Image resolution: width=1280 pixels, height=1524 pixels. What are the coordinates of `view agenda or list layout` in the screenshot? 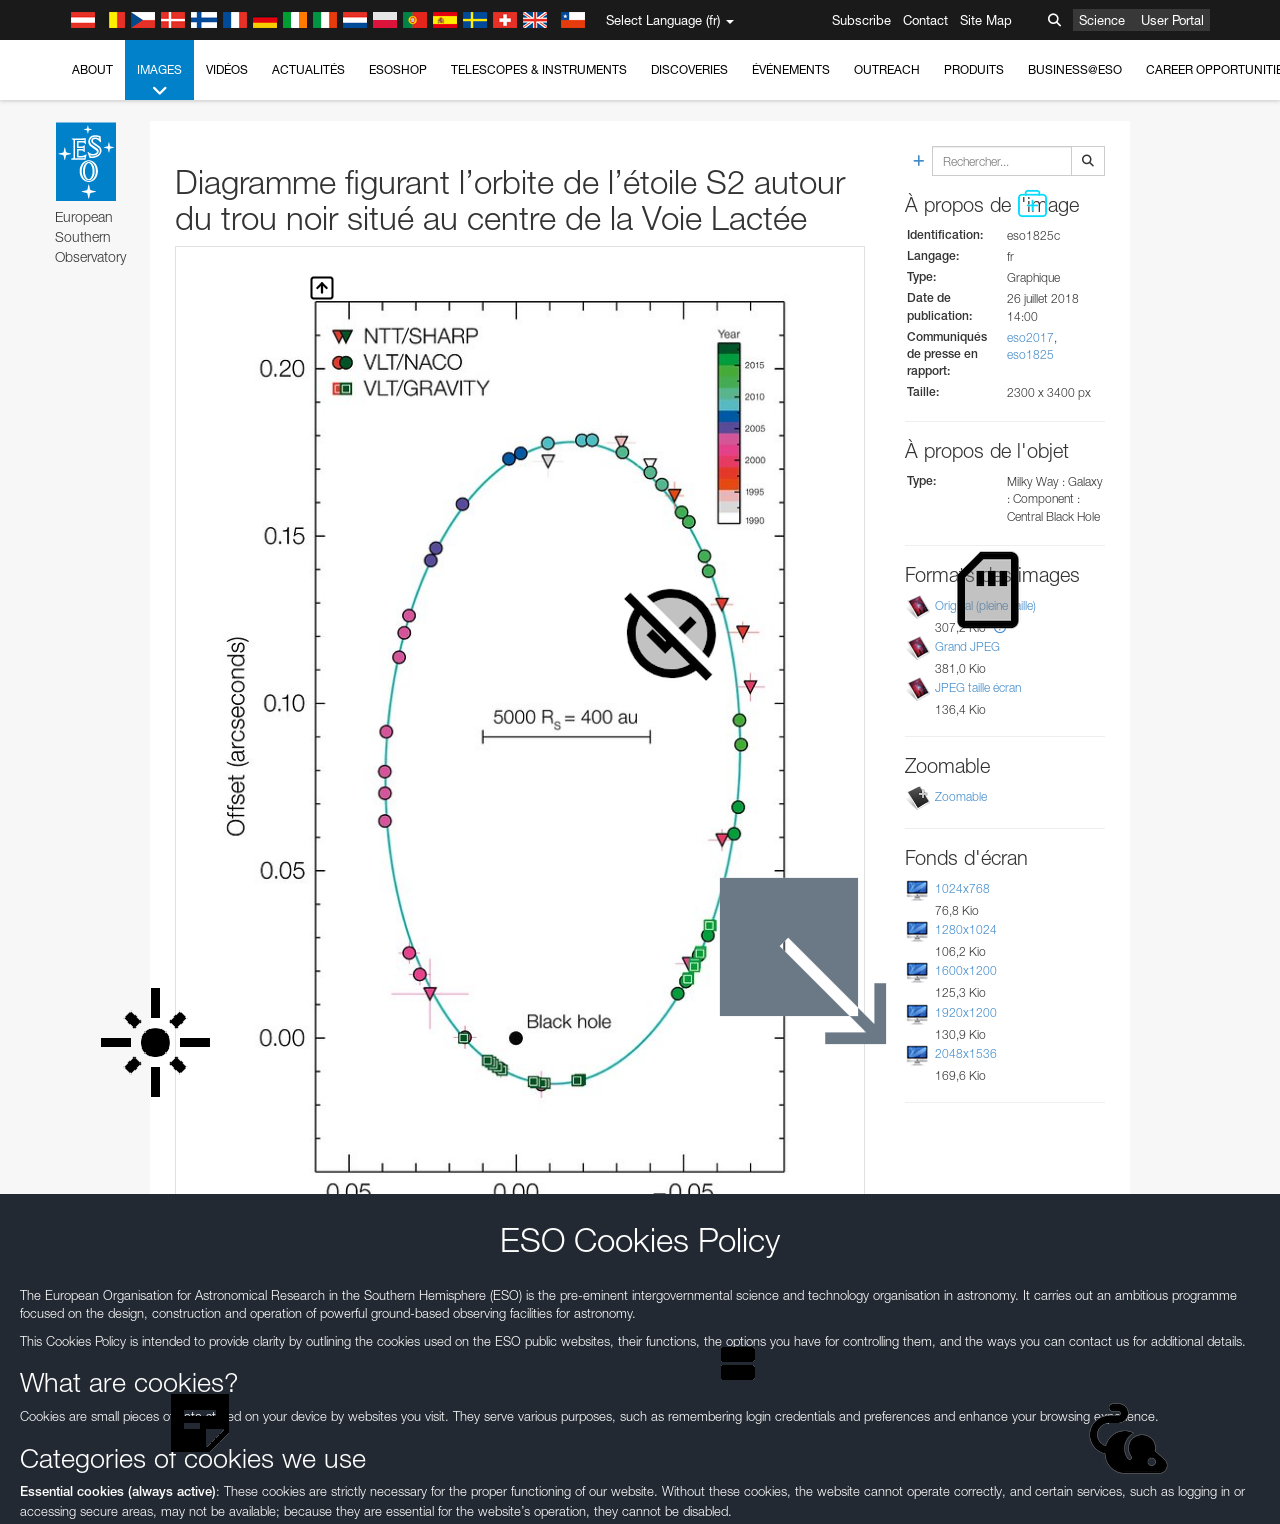 It's located at (738, 1363).